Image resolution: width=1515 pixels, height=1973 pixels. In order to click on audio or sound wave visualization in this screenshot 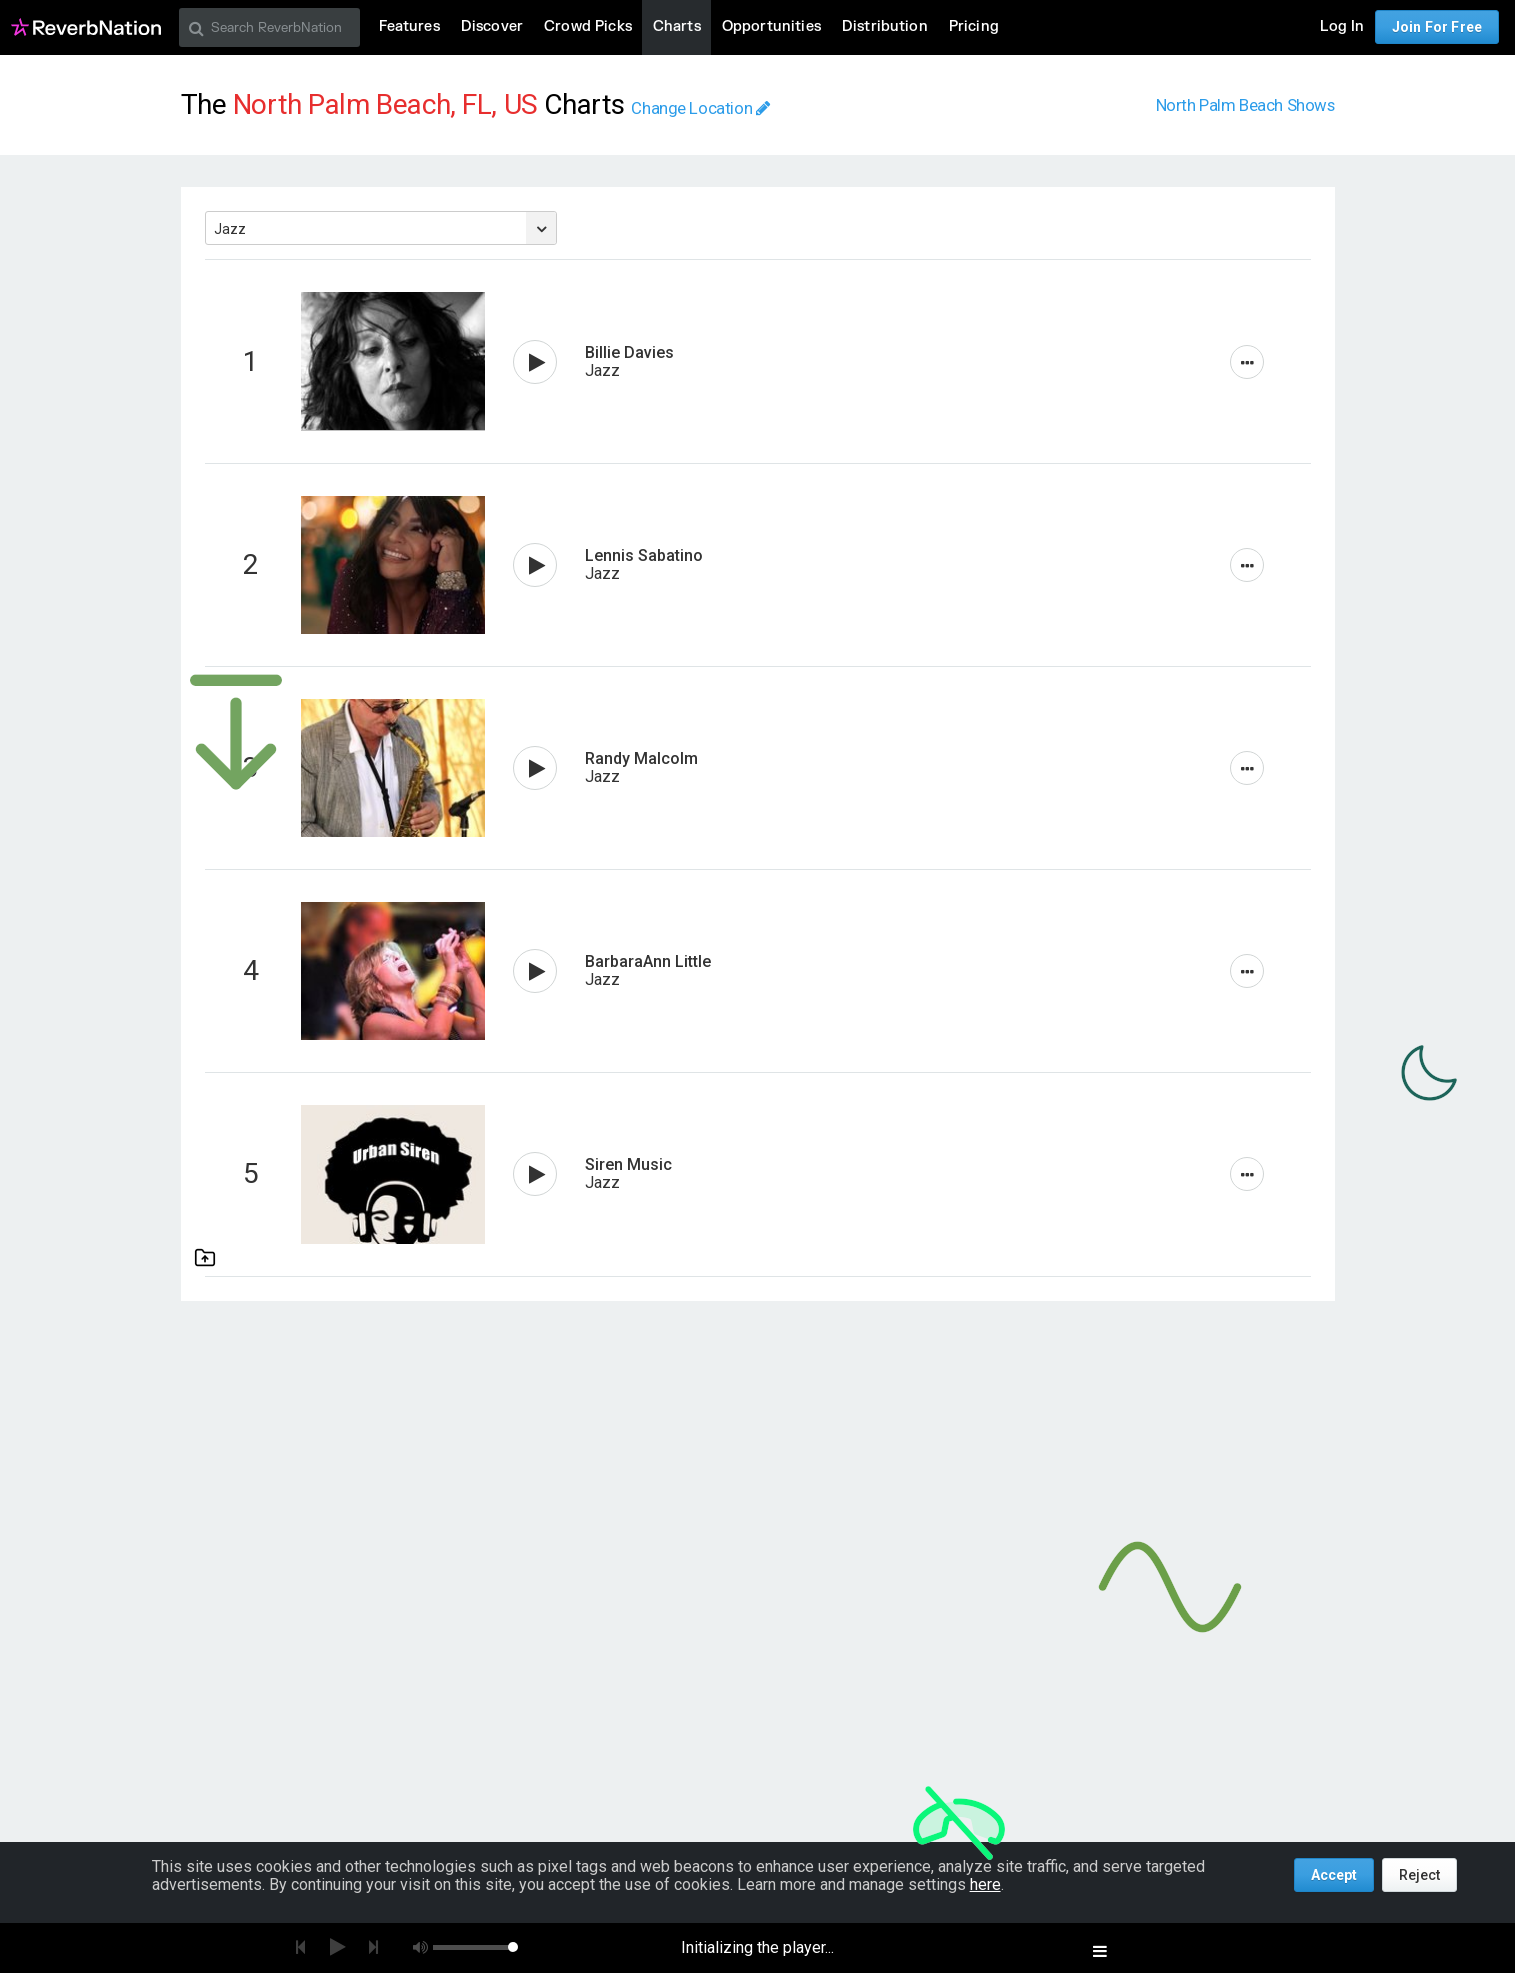, I will do `click(1170, 1587)`.